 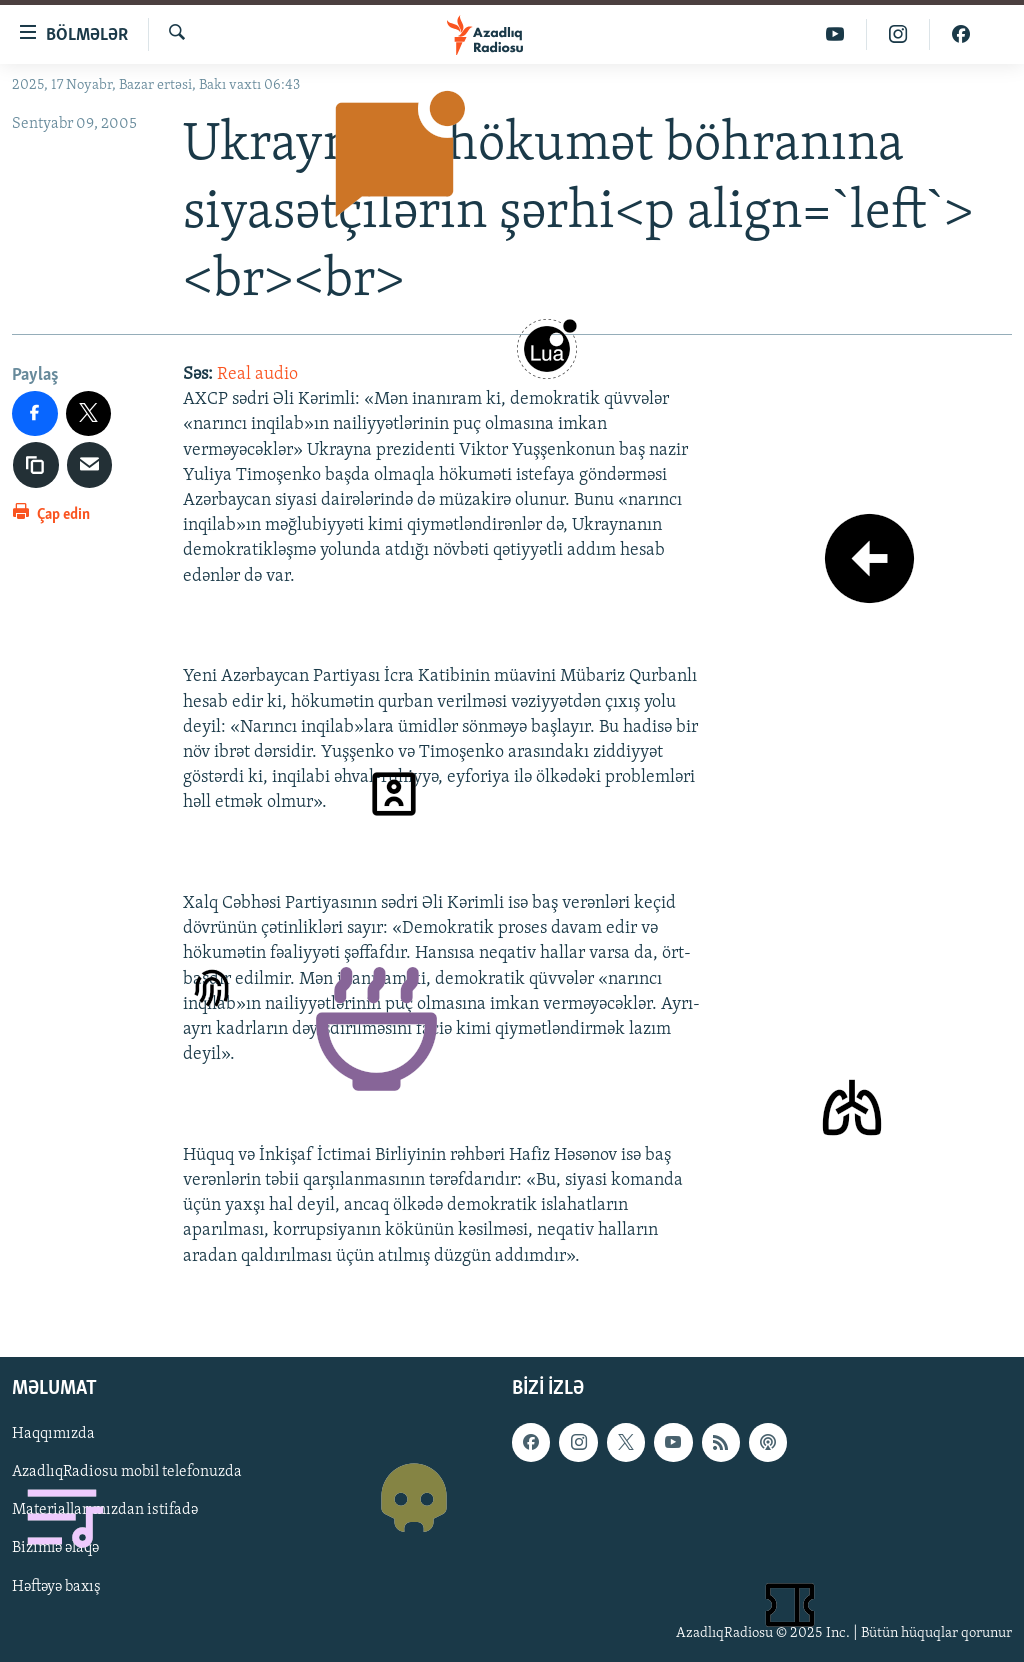 I want to click on view food or dining options, so click(x=376, y=1036).